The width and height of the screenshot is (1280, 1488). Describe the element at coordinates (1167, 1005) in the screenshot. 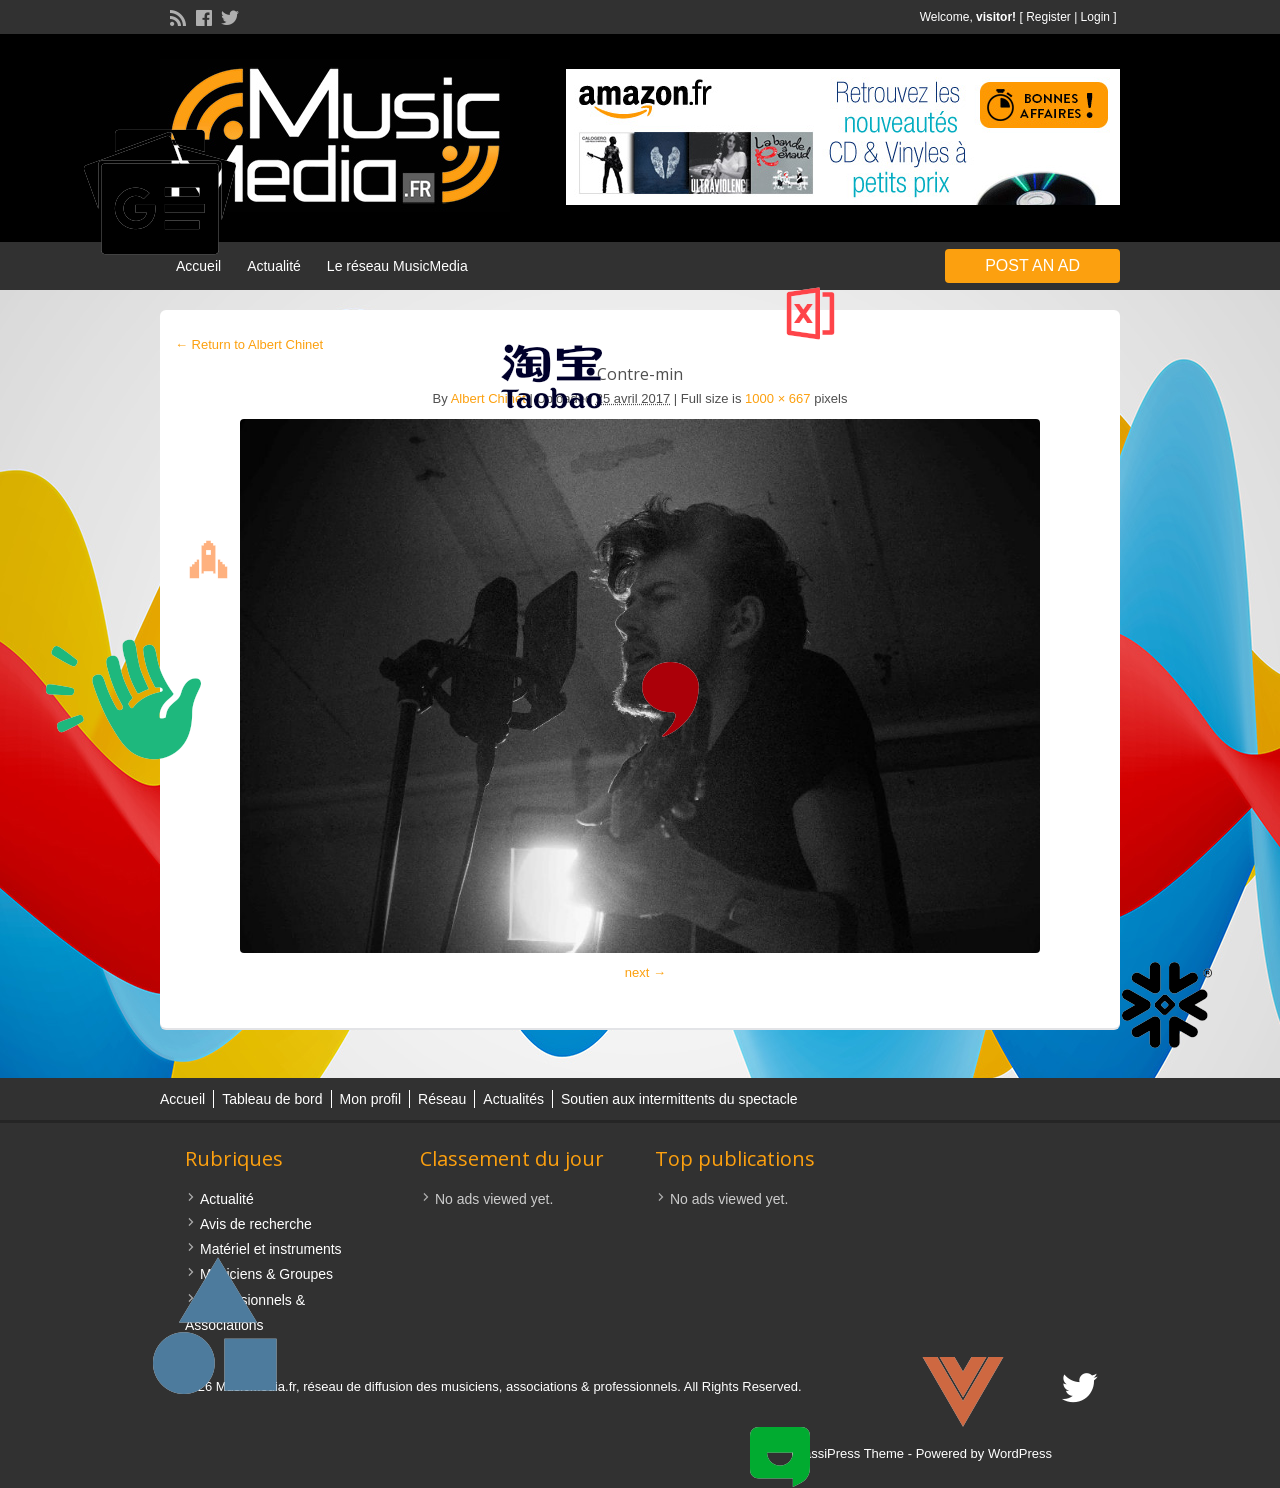

I see `snowflake data cloud platform logo` at that location.